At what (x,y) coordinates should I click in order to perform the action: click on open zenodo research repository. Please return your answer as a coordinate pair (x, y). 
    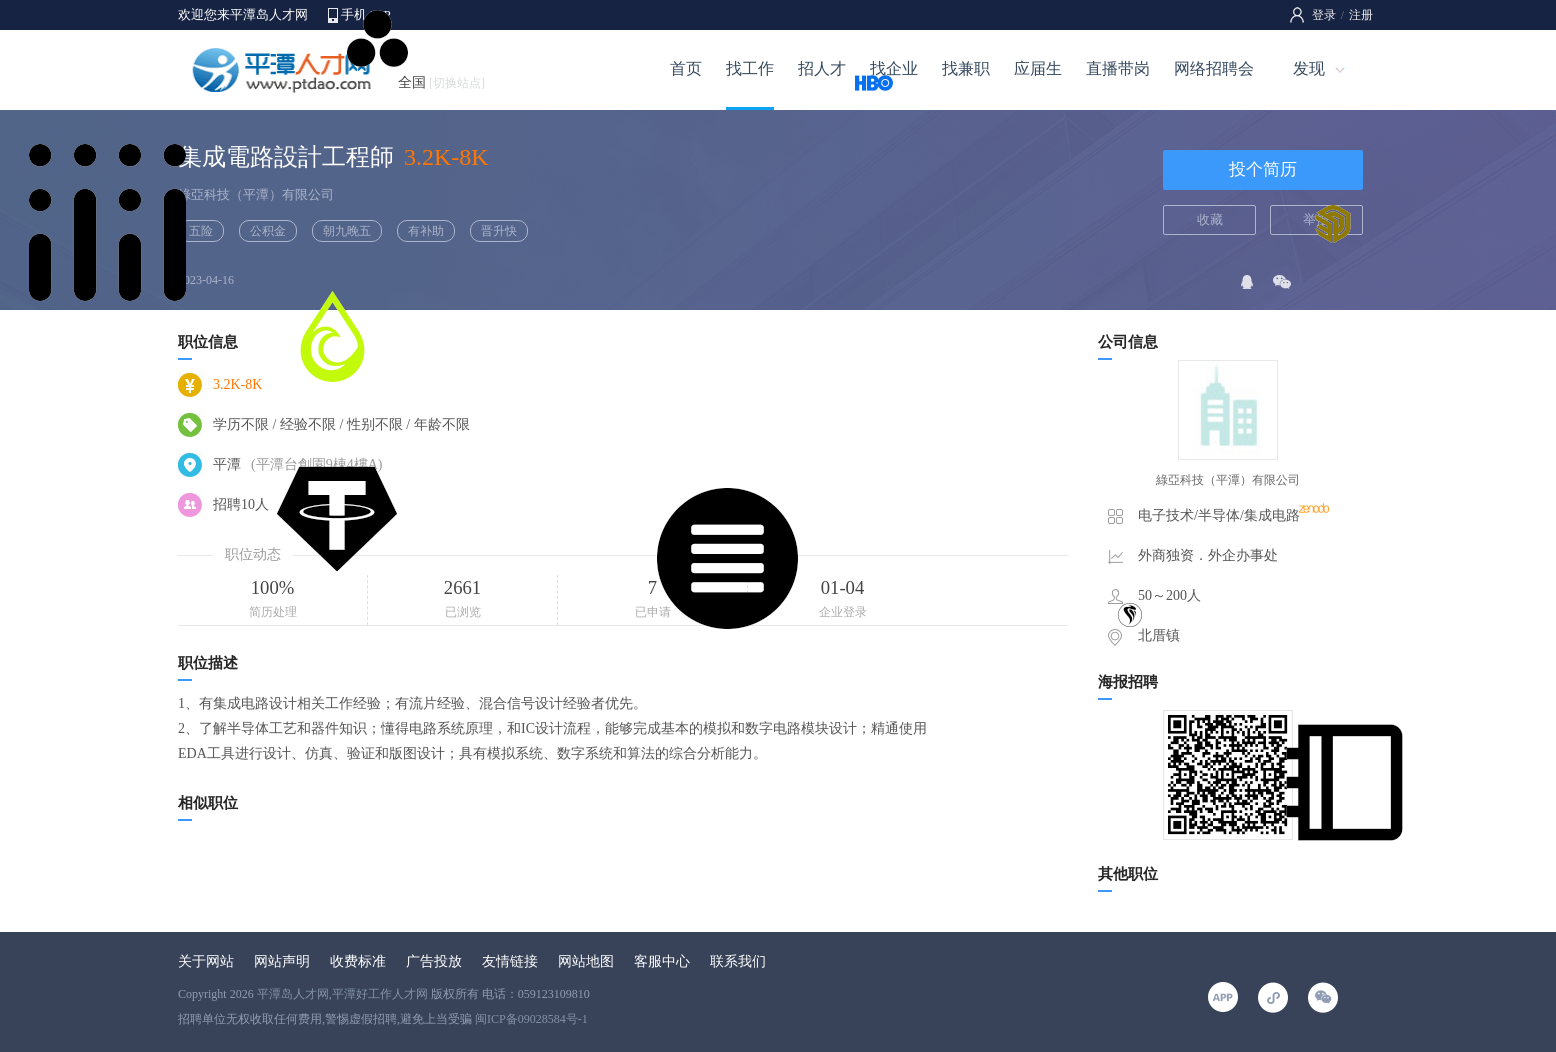
    Looking at the image, I should click on (1314, 508).